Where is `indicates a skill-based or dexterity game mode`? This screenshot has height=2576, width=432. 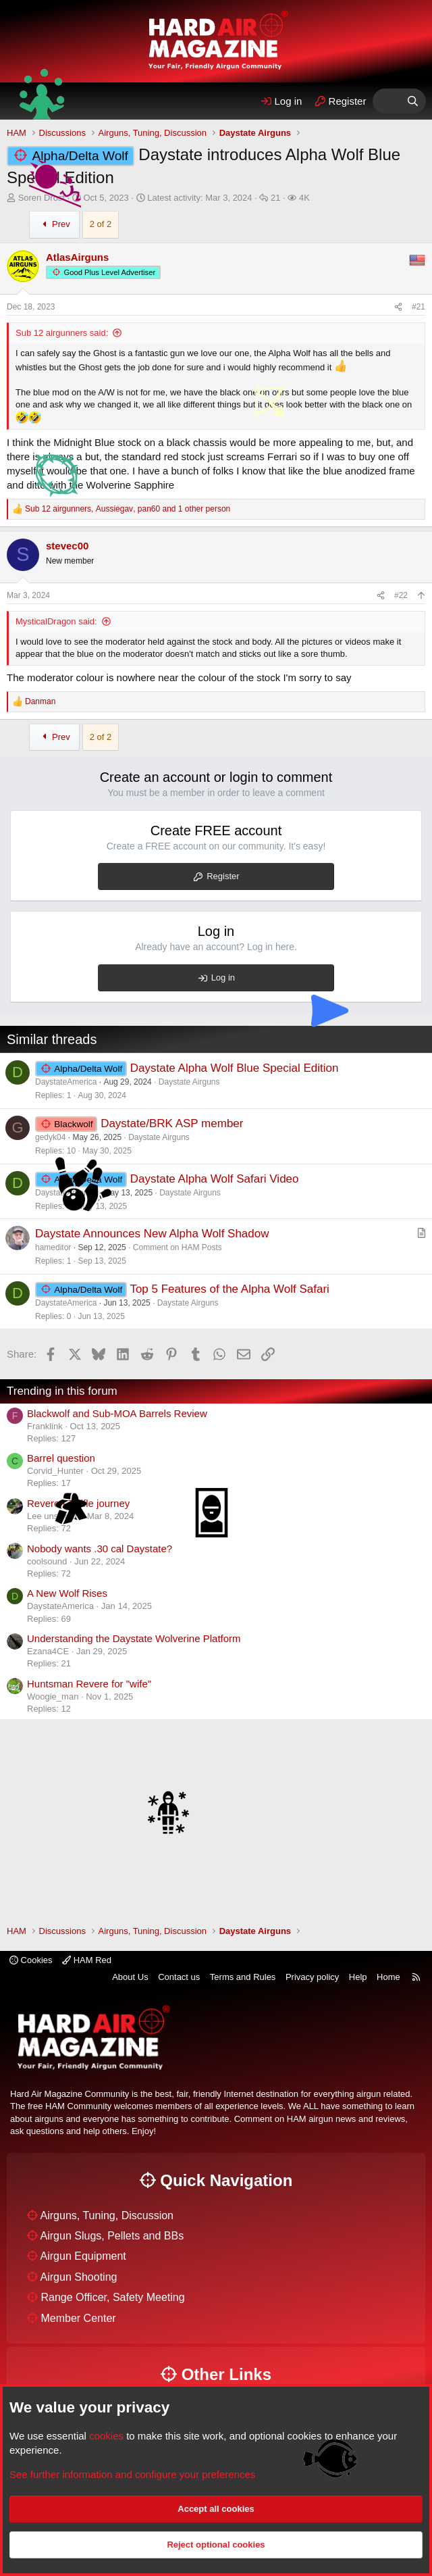
indicates a skill-based or dexterity game mode is located at coordinates (41, 94).